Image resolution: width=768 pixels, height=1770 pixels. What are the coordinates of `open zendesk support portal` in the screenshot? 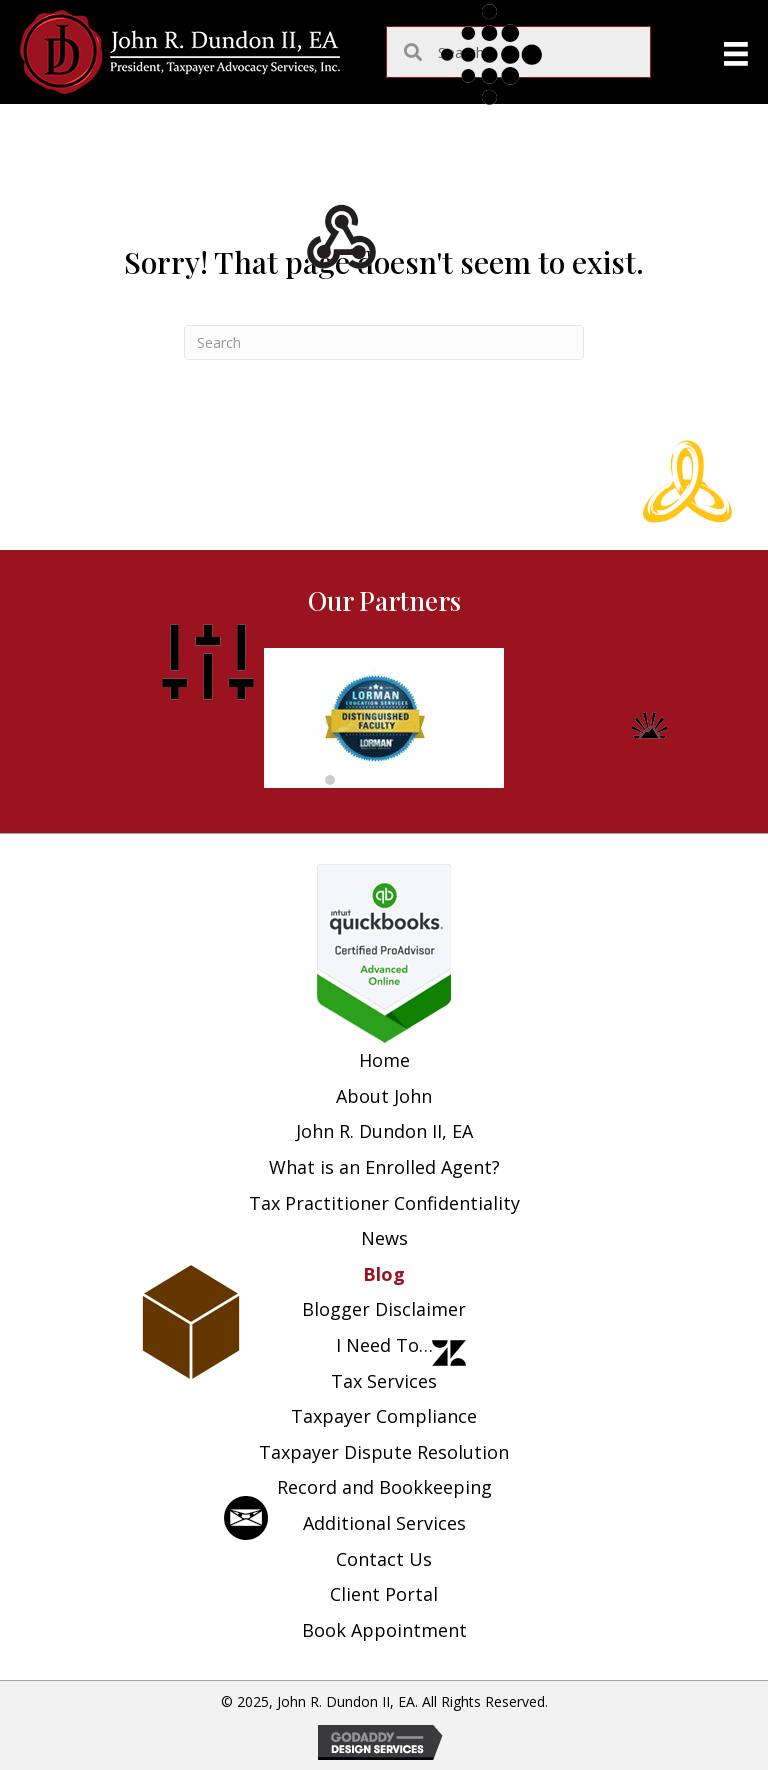 It's located at (449, 1353).